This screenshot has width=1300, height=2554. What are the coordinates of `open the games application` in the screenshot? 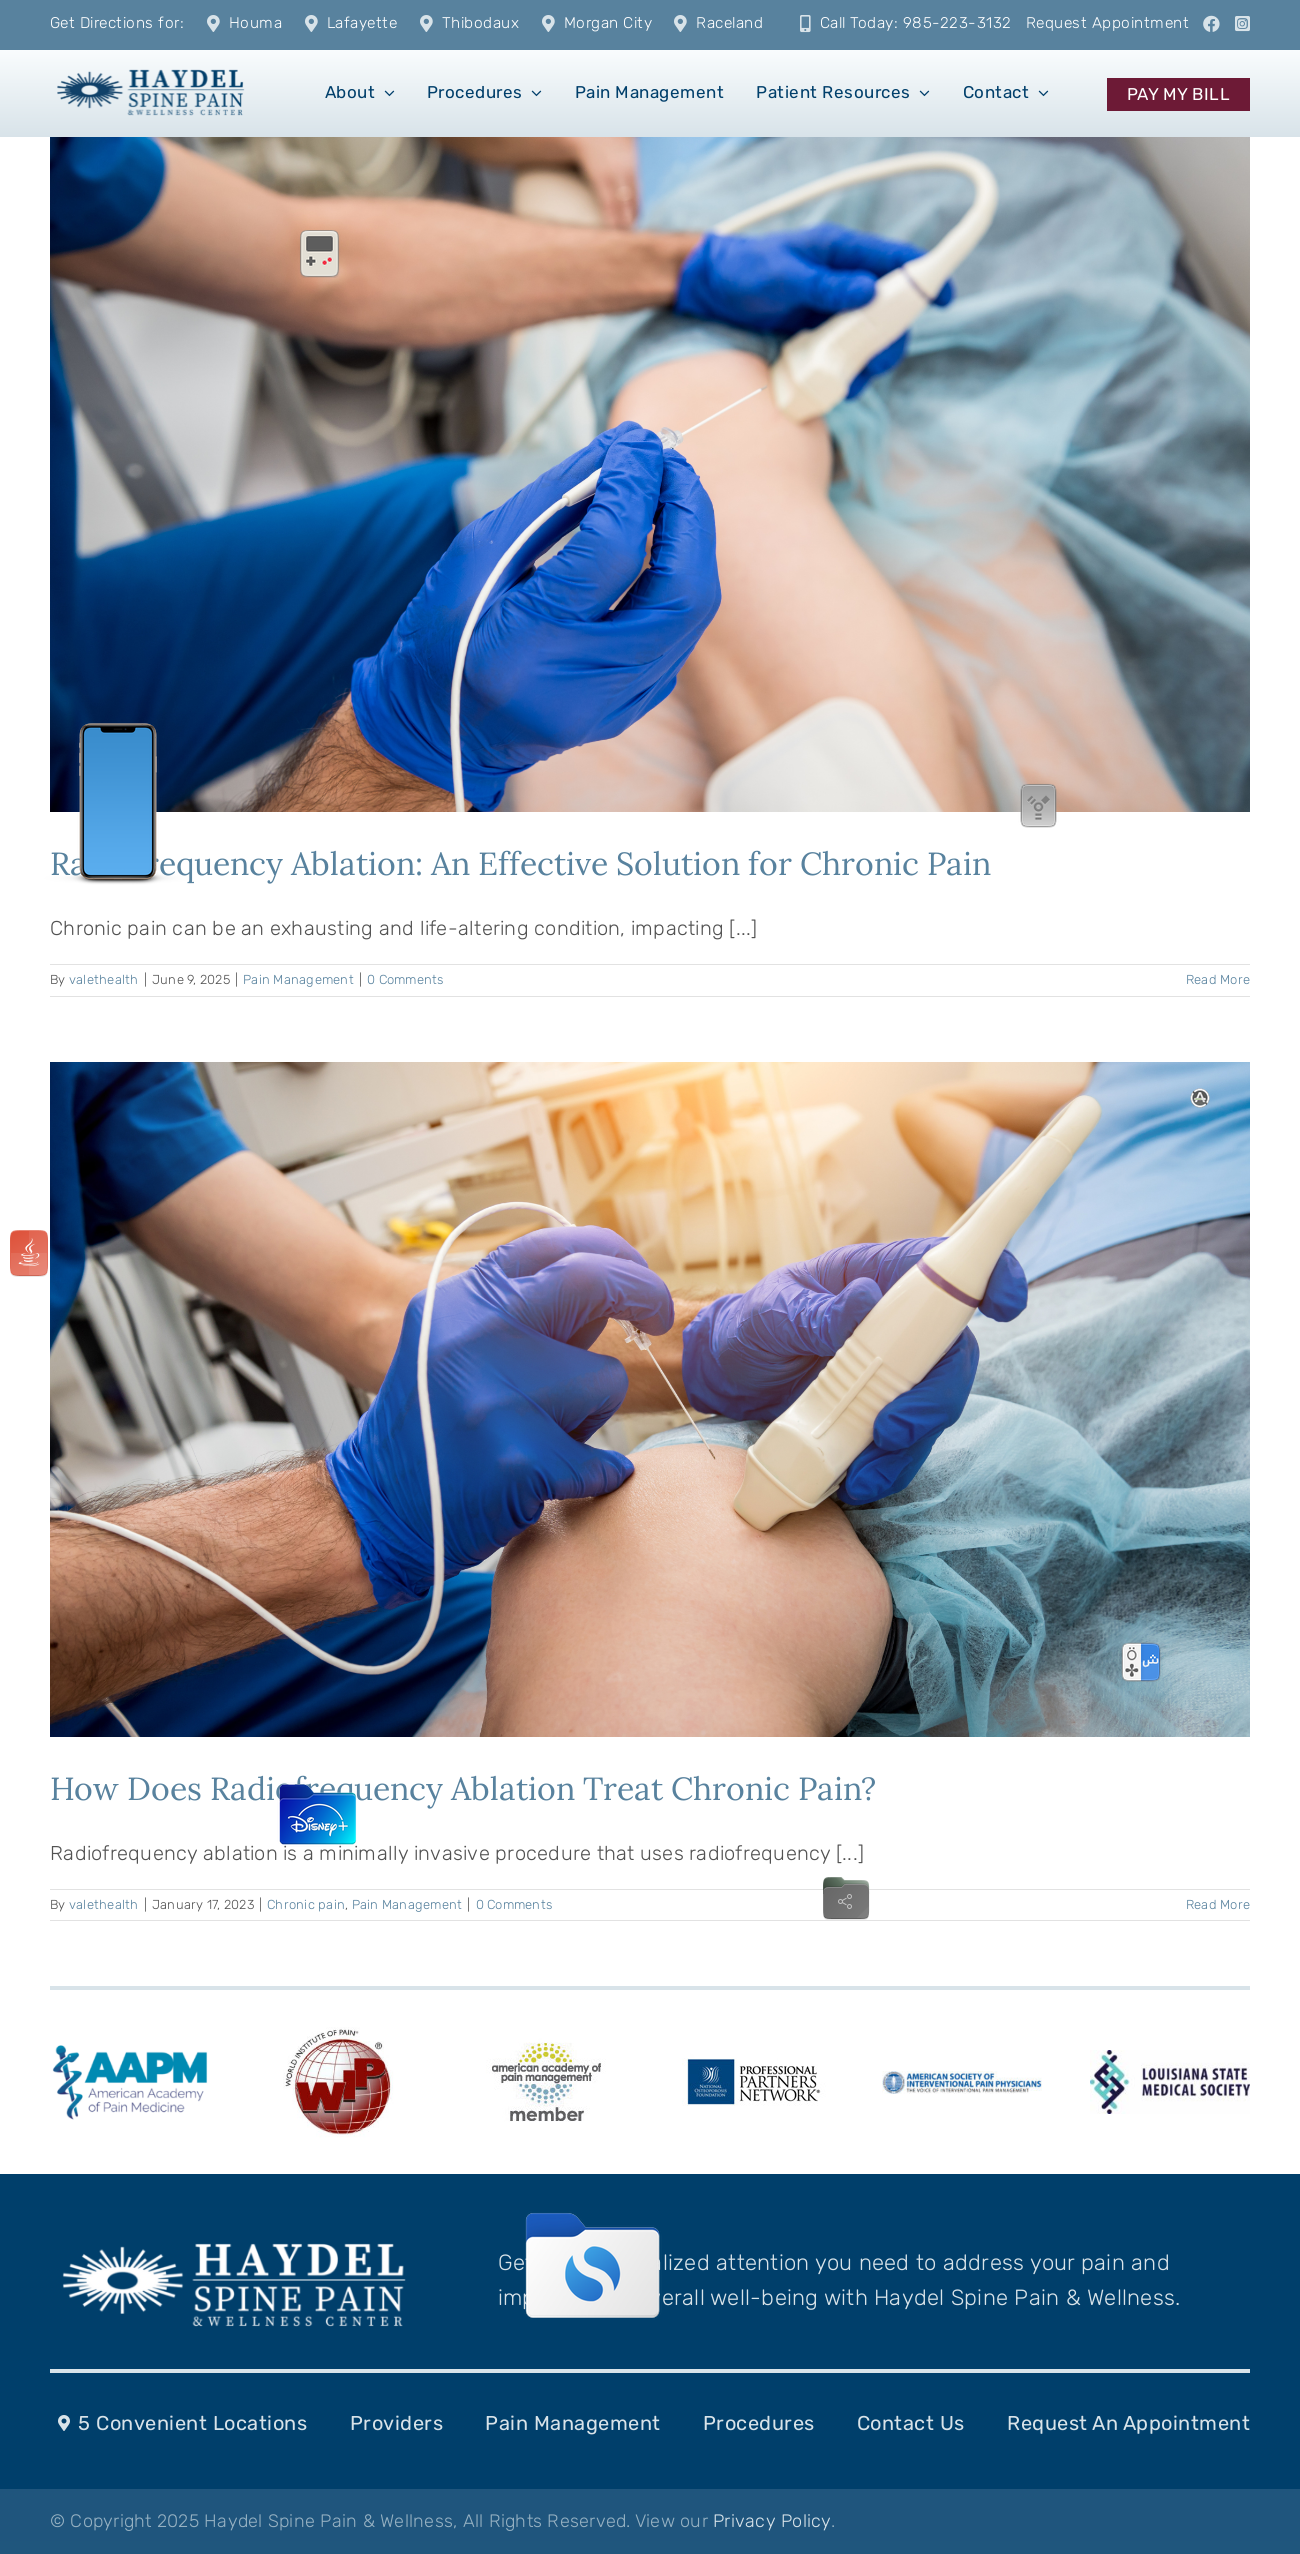 It's located at (319, 253).